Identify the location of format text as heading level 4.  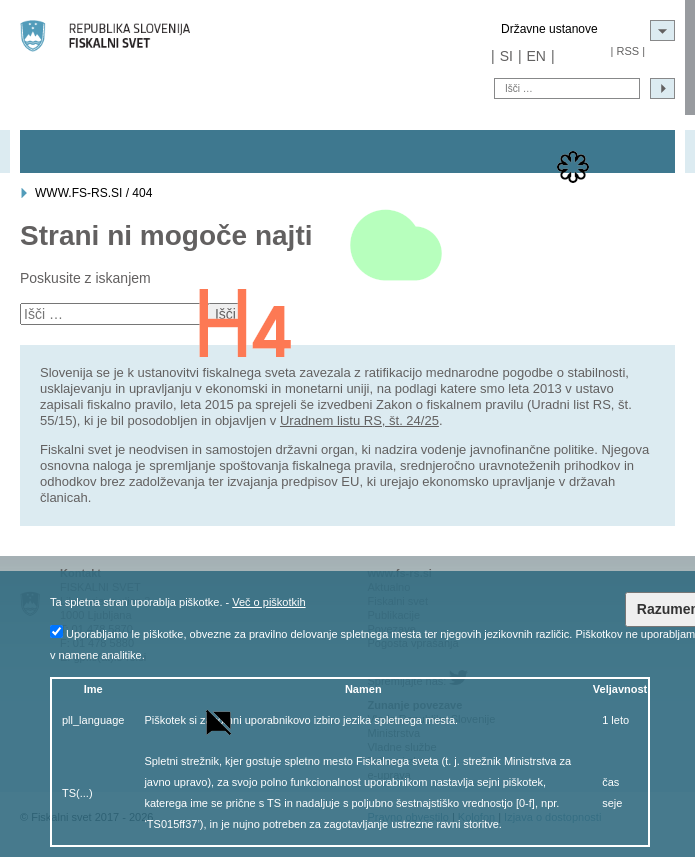
(242, 323).